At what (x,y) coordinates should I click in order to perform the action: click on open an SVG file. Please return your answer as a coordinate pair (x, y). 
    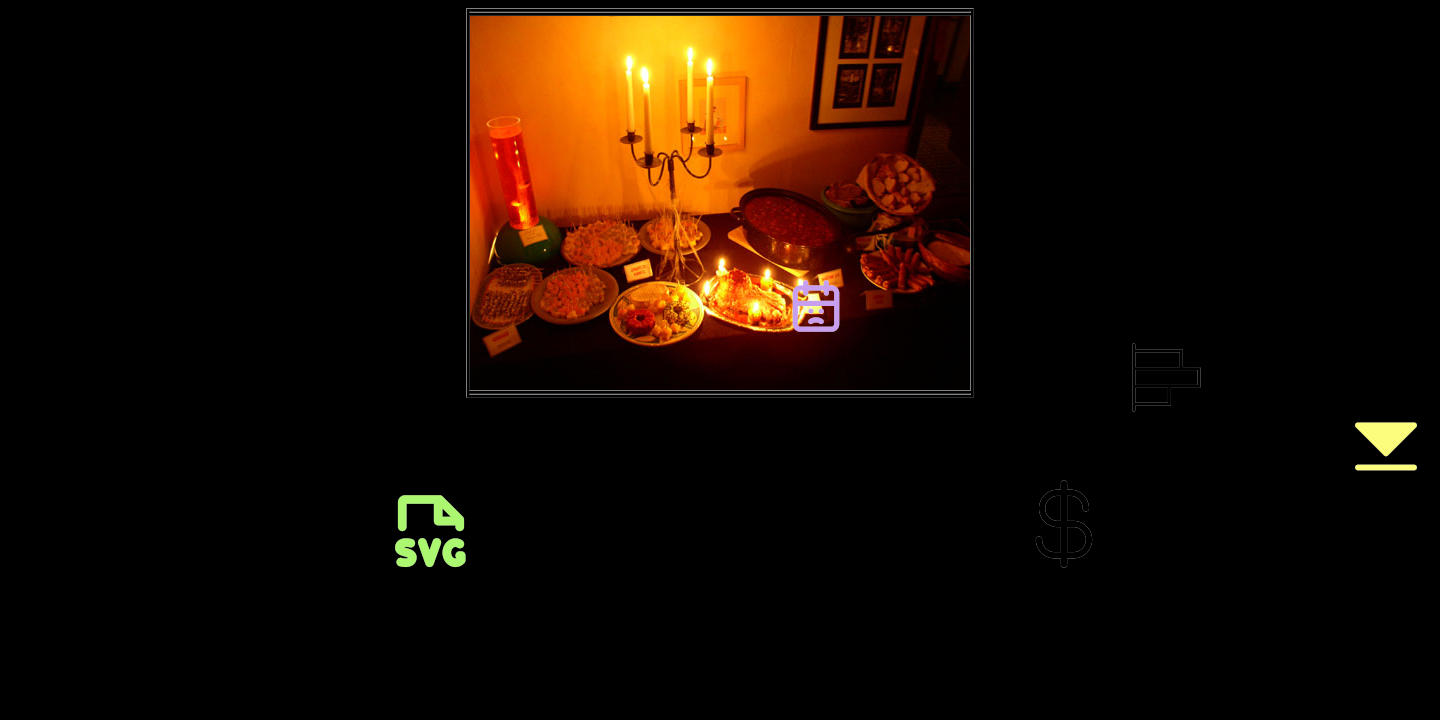
    Looking at the image, I should click on (431, 534).